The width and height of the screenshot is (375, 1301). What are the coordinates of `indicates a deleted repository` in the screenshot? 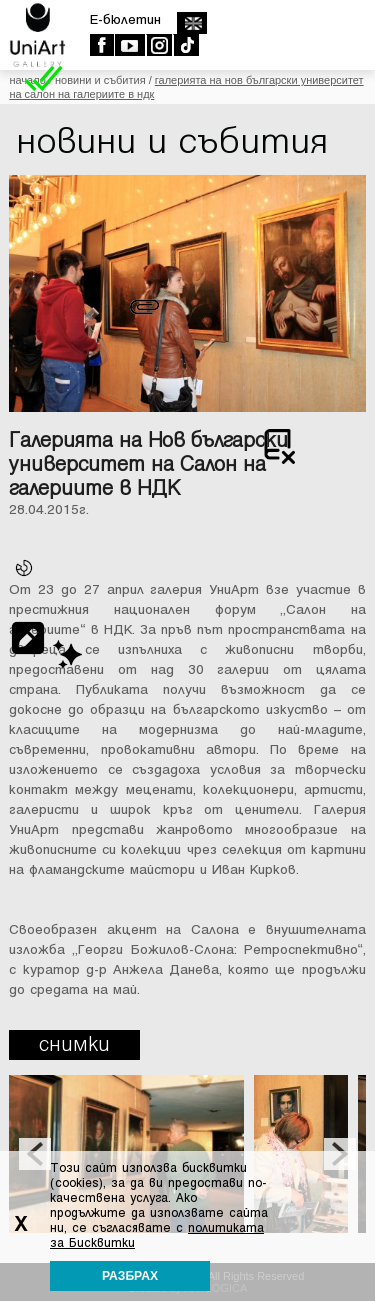 It's located at (277, 446).